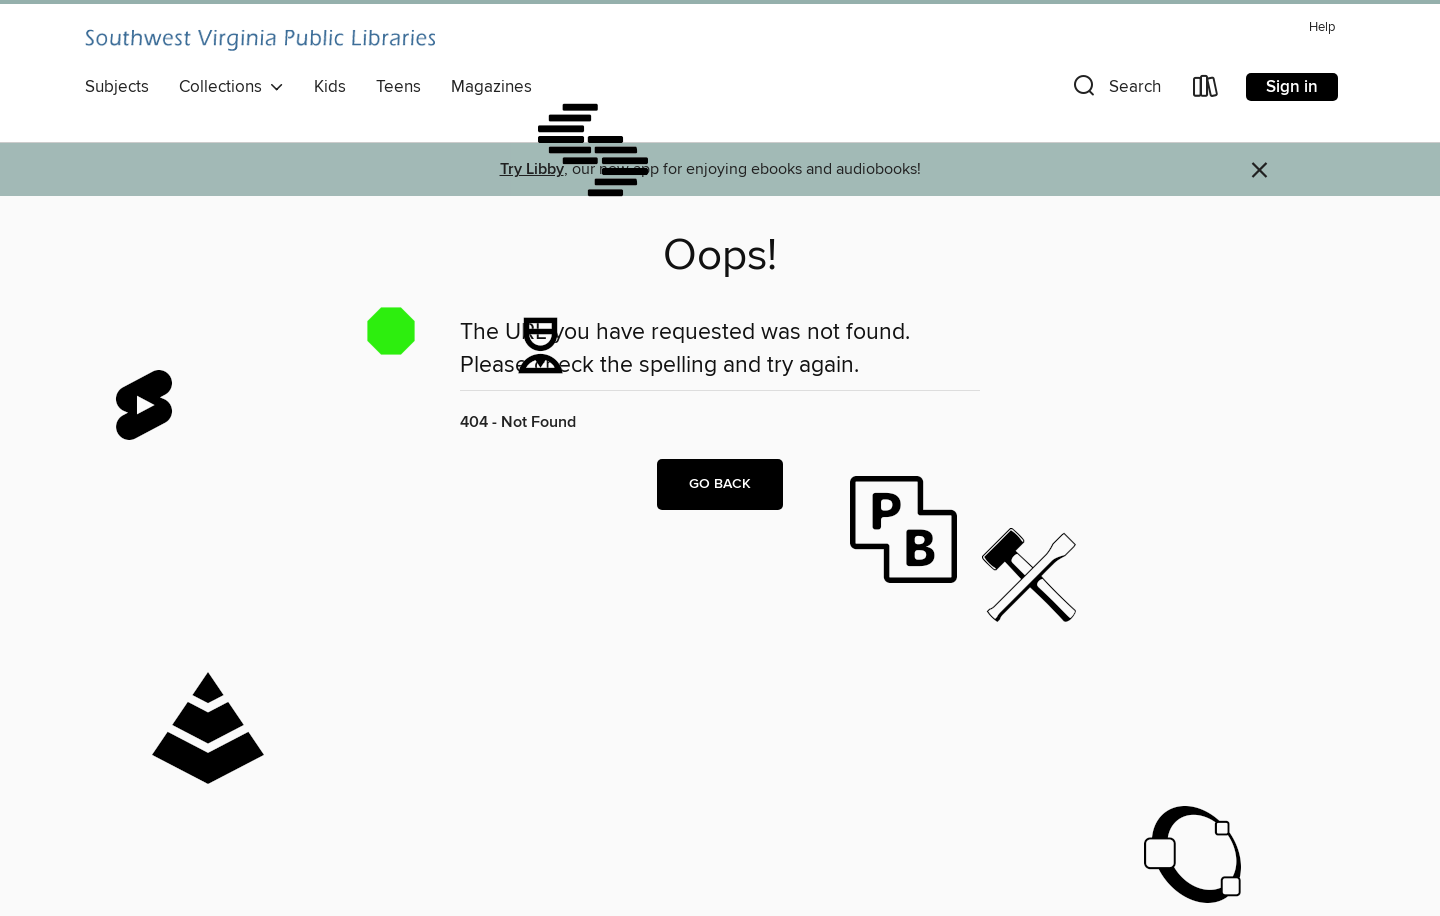 The width and height of the screenshot is (1440, 916). What do you see at coordinates (593, 150) in the screenshot?
I see `Contentstack logo` at bounding box center [593, 150].